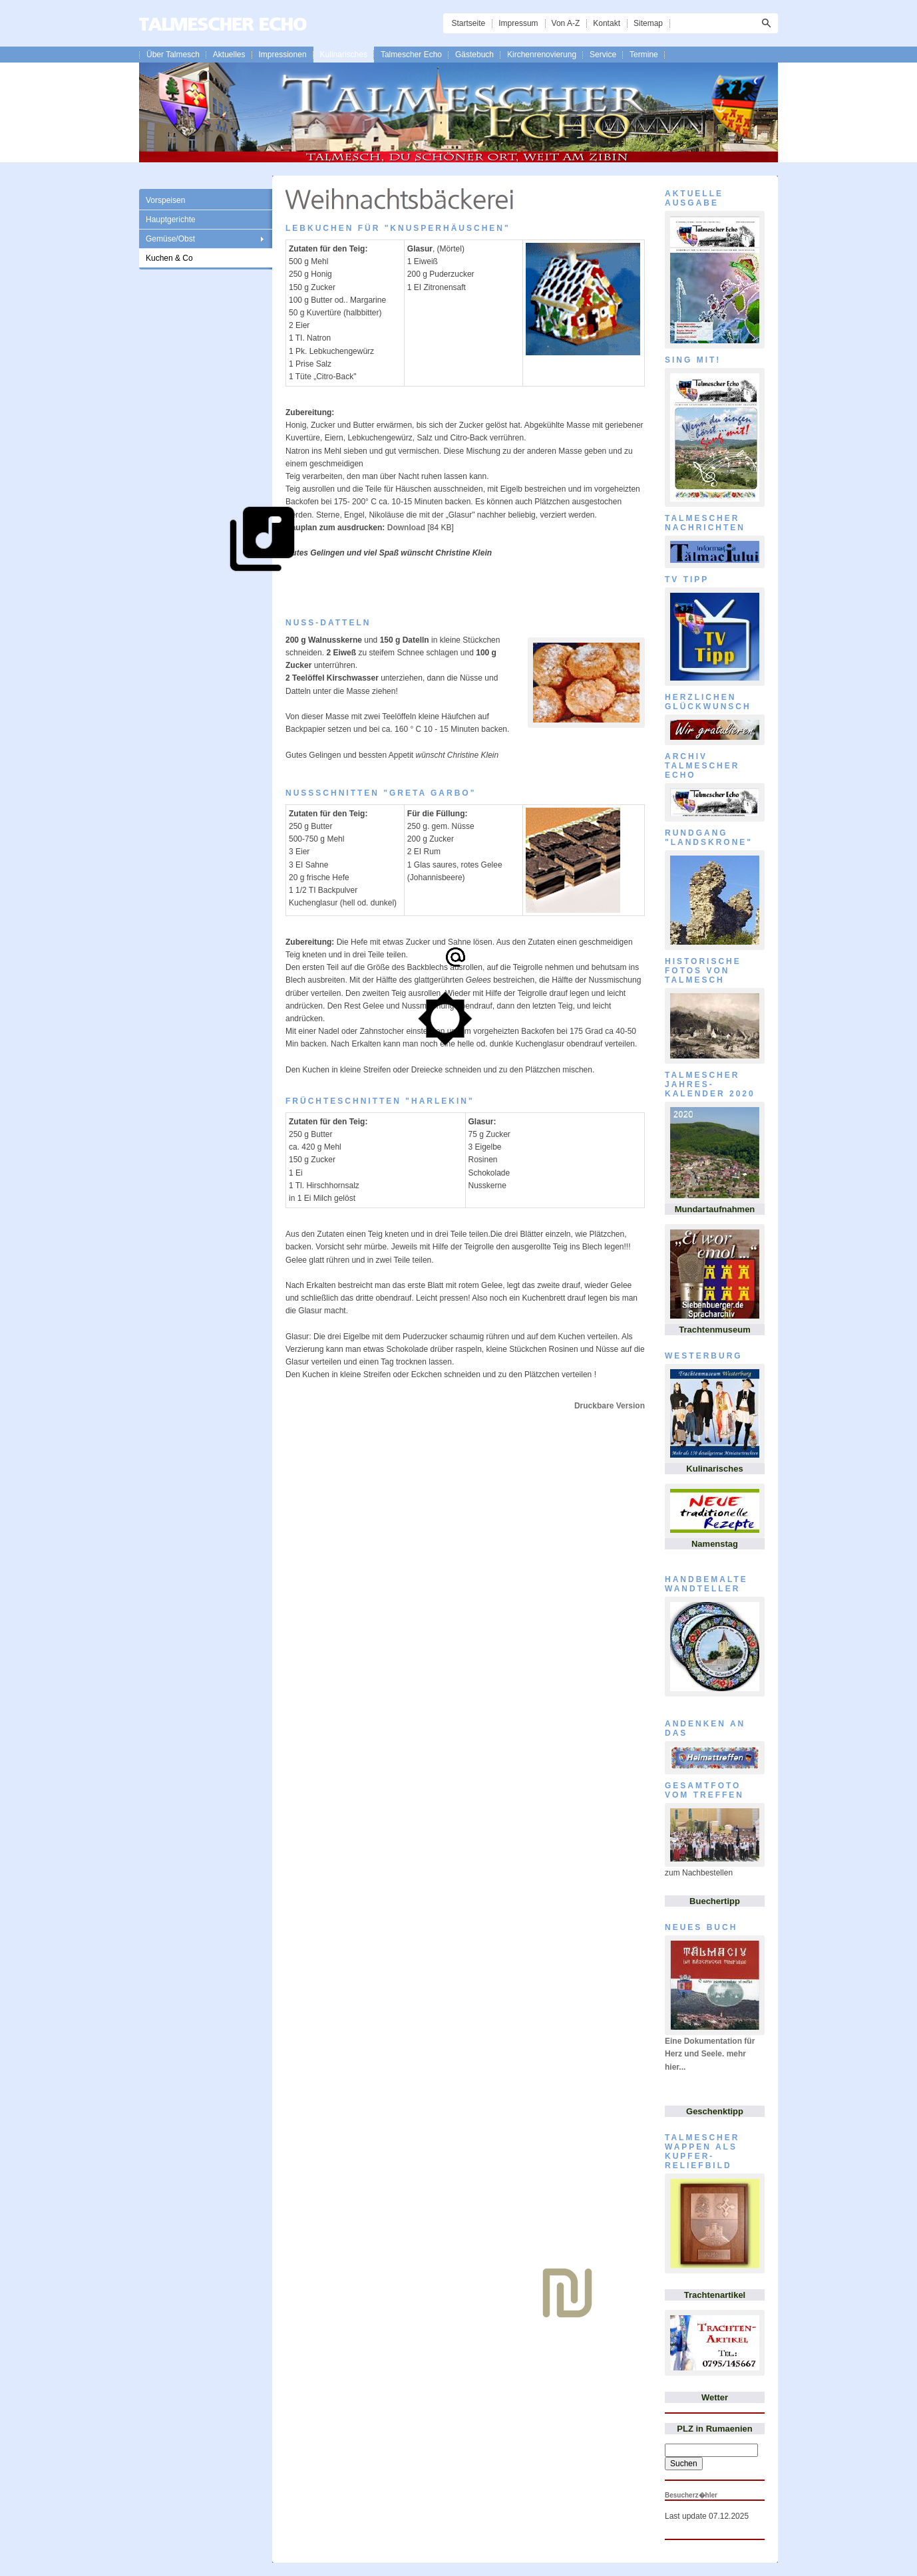 This screenshot has height=2576, width=917. What do you see at coordinates (262, 539) in the screenshot?
I see `access your music library` at bounding box center [262, 539].